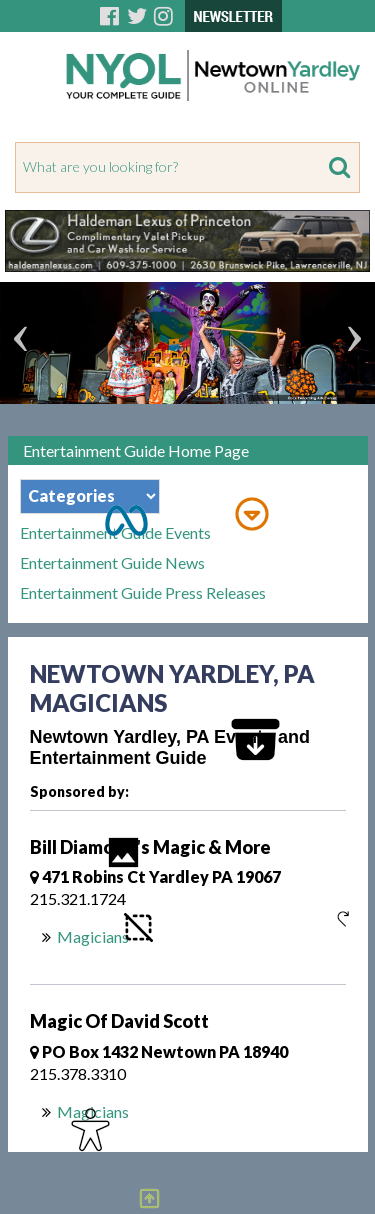  I want to click on Meta company logo, so click(126, 520).